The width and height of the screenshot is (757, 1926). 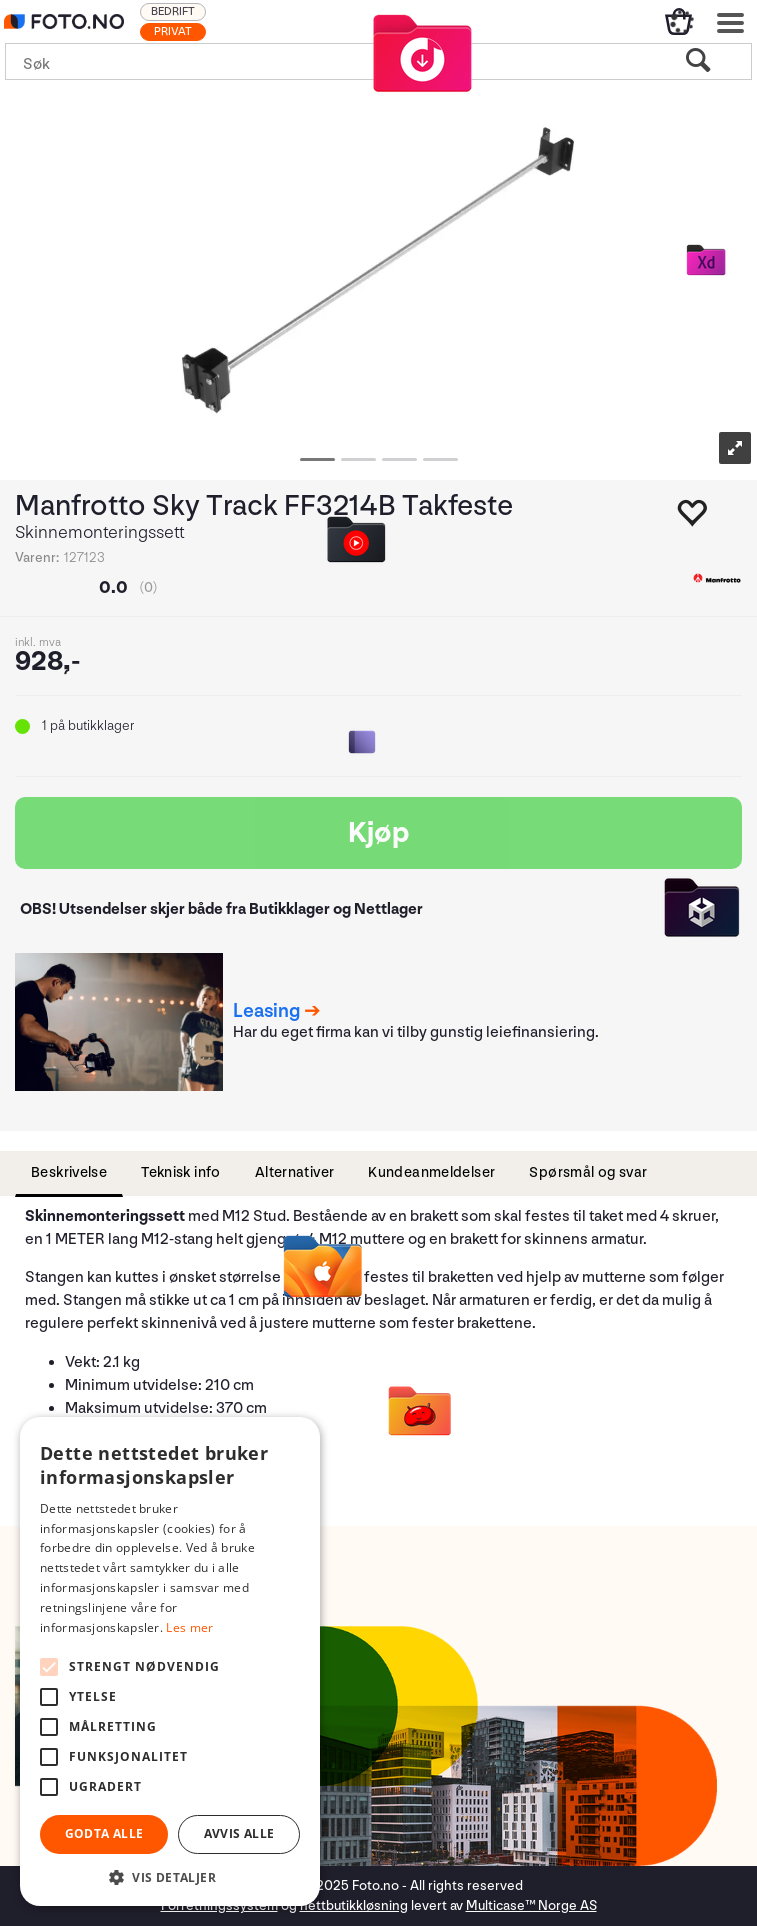 What do you see at coordinates (419, 1412) in the screenshot?
I see `open android jelly bean system folder` at bounding box center [419, 1412].